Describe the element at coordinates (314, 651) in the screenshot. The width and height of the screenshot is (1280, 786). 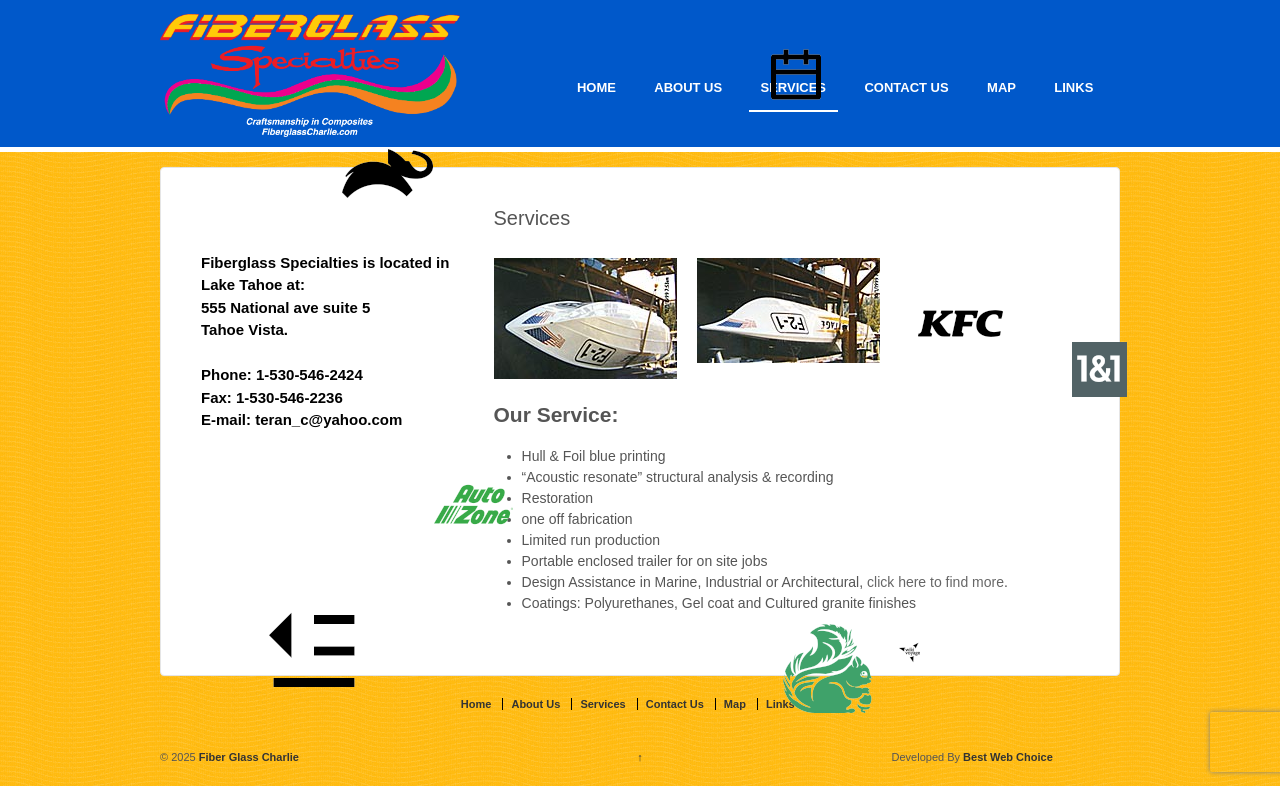
I see `collapse the sidebar menu` at that location.